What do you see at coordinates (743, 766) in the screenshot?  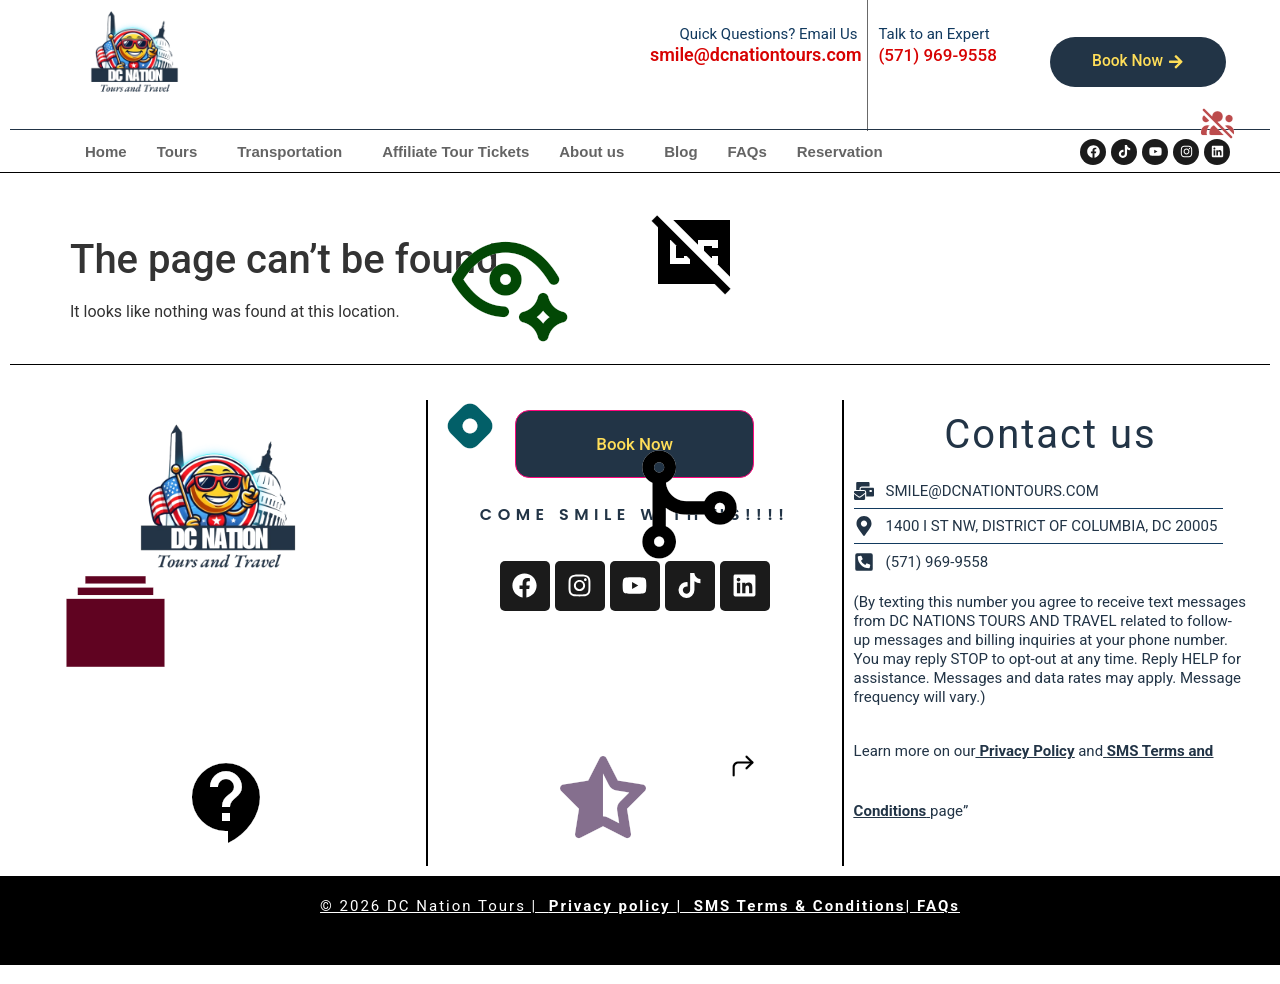 I see `share or forward content` at bounding box center [743, 766].